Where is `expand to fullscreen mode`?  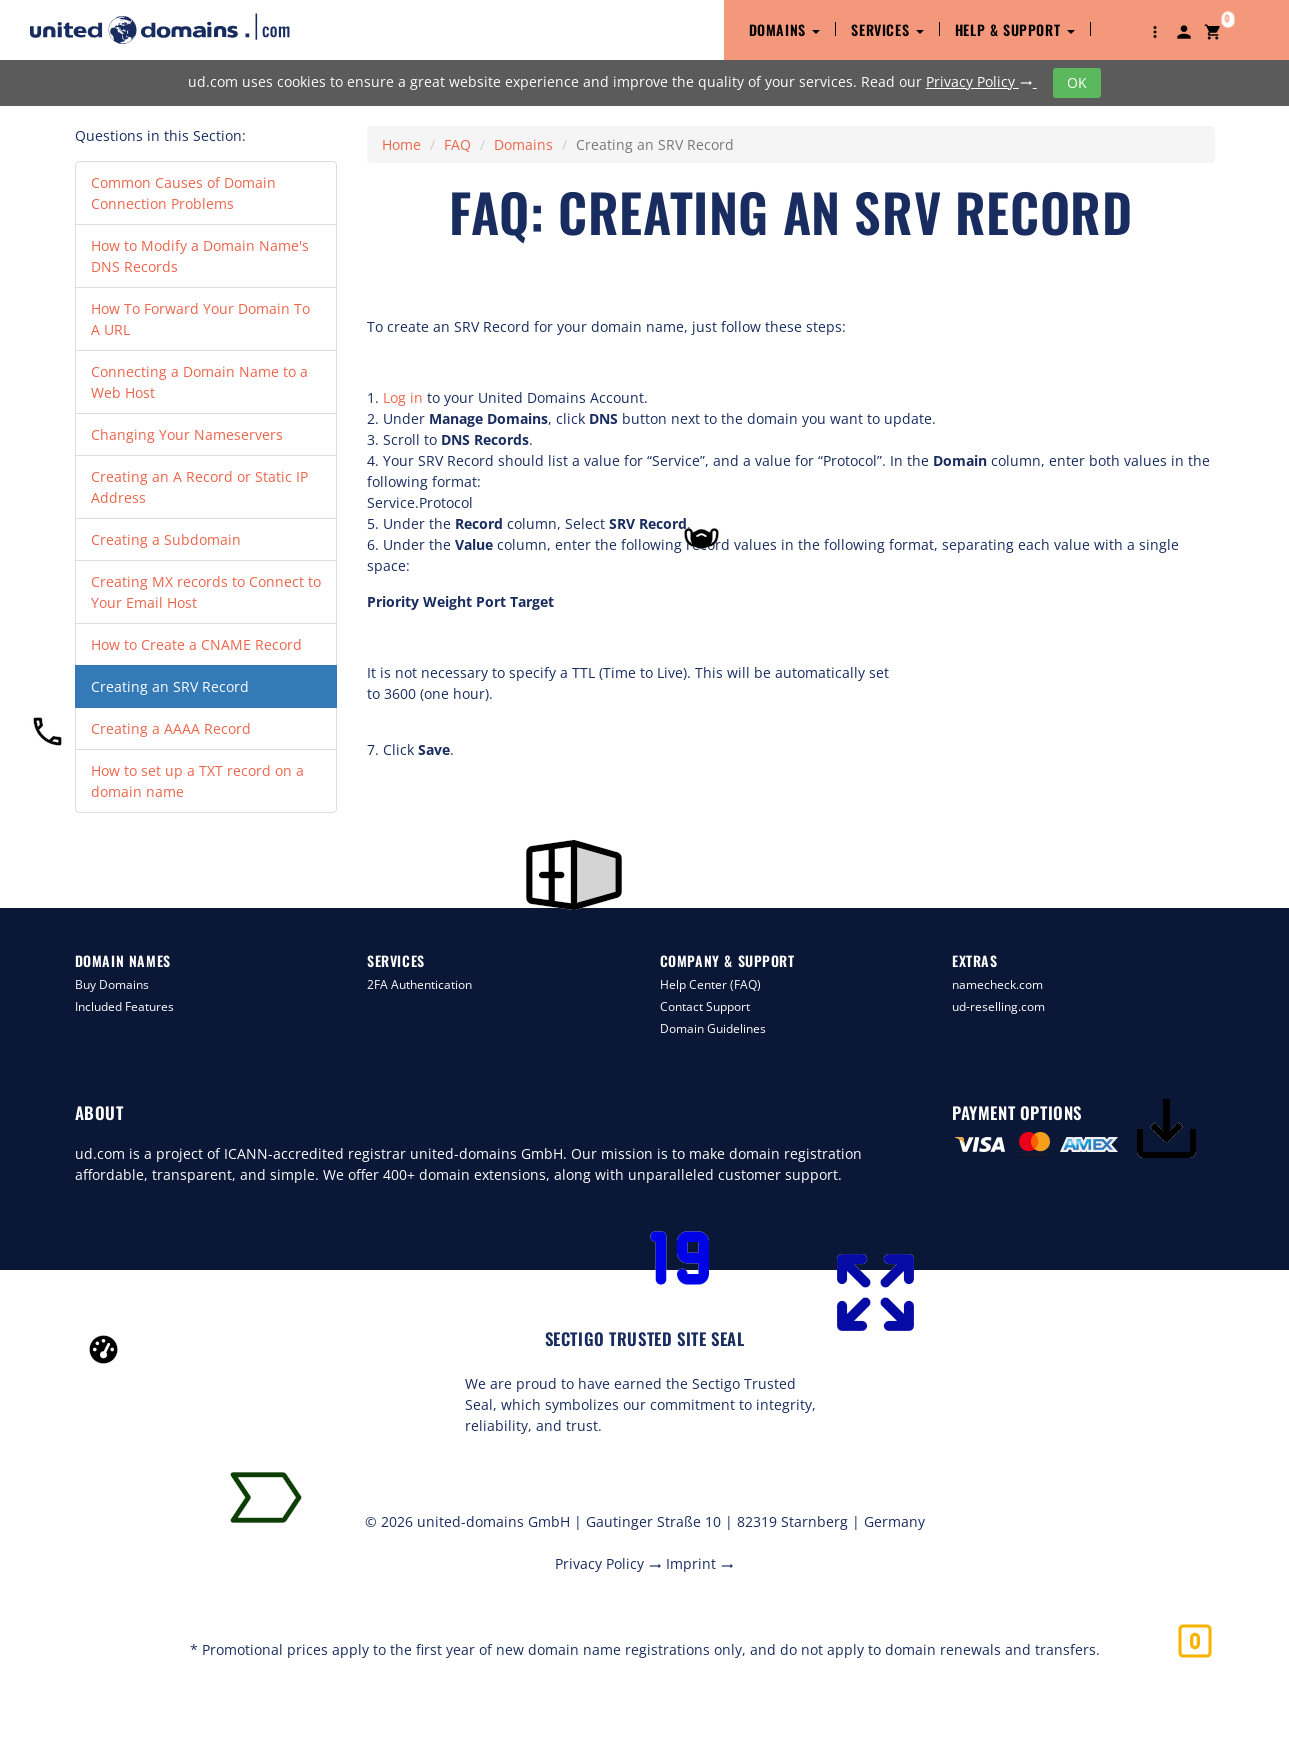 expand to fullscreen mode is located at coordinates (875, 1292).